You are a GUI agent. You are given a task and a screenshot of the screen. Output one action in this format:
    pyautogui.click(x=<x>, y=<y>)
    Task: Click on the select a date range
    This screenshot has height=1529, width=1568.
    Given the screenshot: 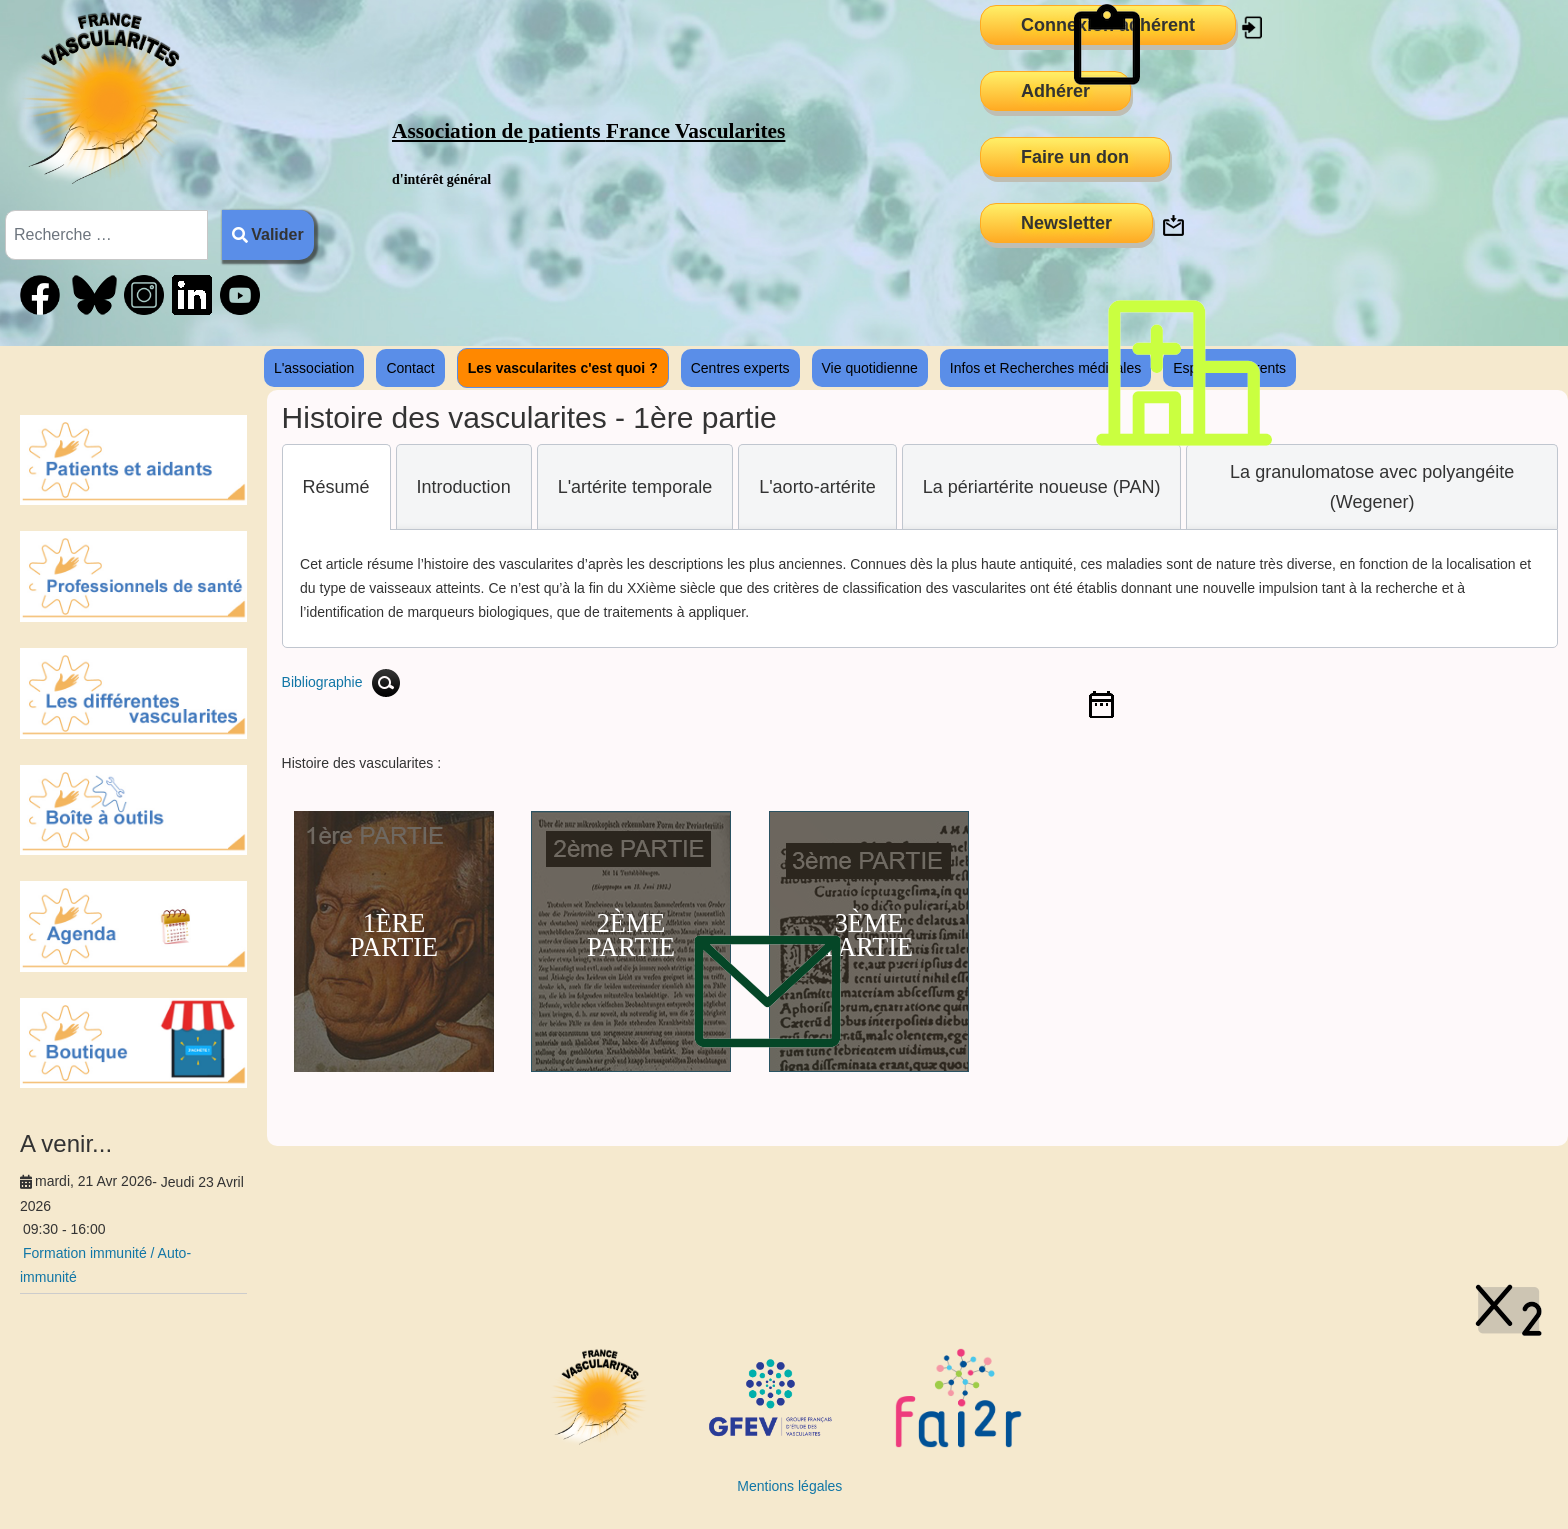 What is the action you would take?
    pyautogui.click(x=1101, y=704)
    